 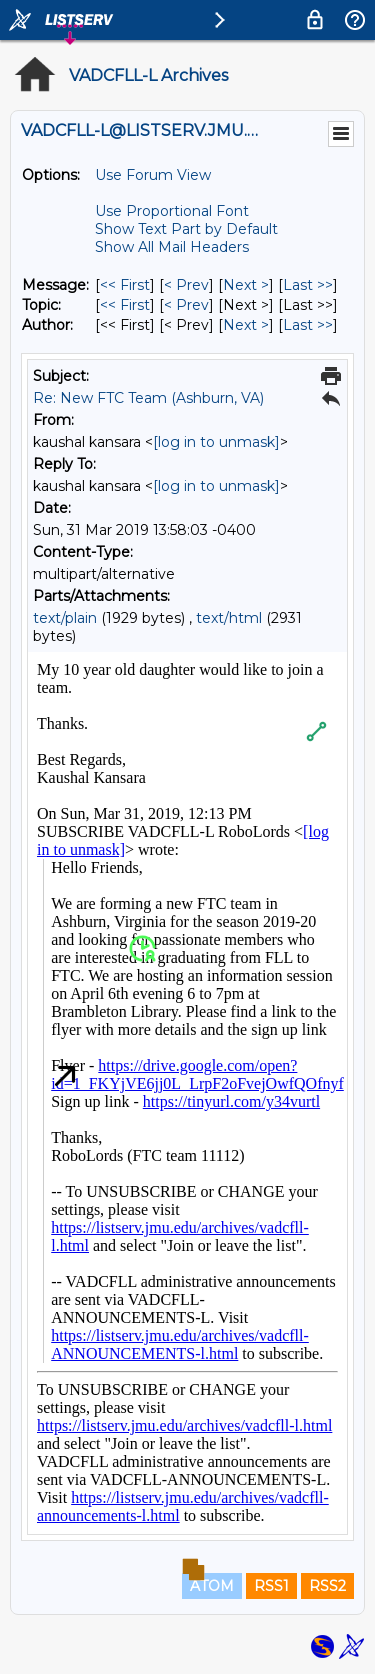 What do you see at coordinates (316, 731) in the screenshot?
I see `draw a line between two points` at bounding box center [316, 731].